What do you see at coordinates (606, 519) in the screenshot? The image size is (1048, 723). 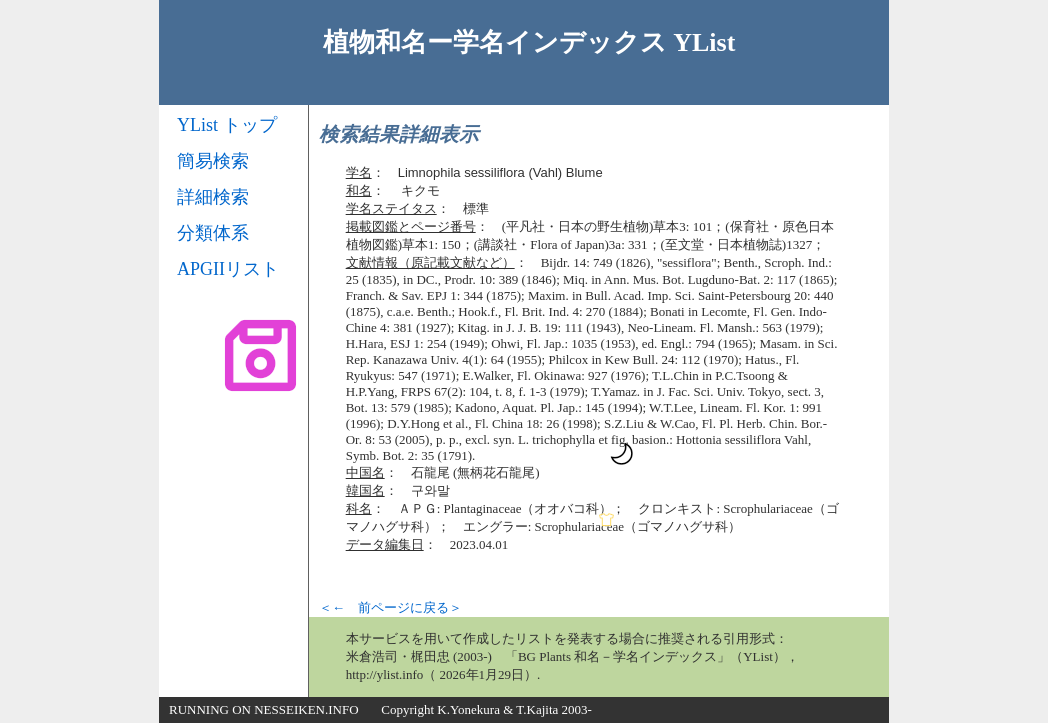 I see `select team or player jersey` at bounding box center [606, 519].